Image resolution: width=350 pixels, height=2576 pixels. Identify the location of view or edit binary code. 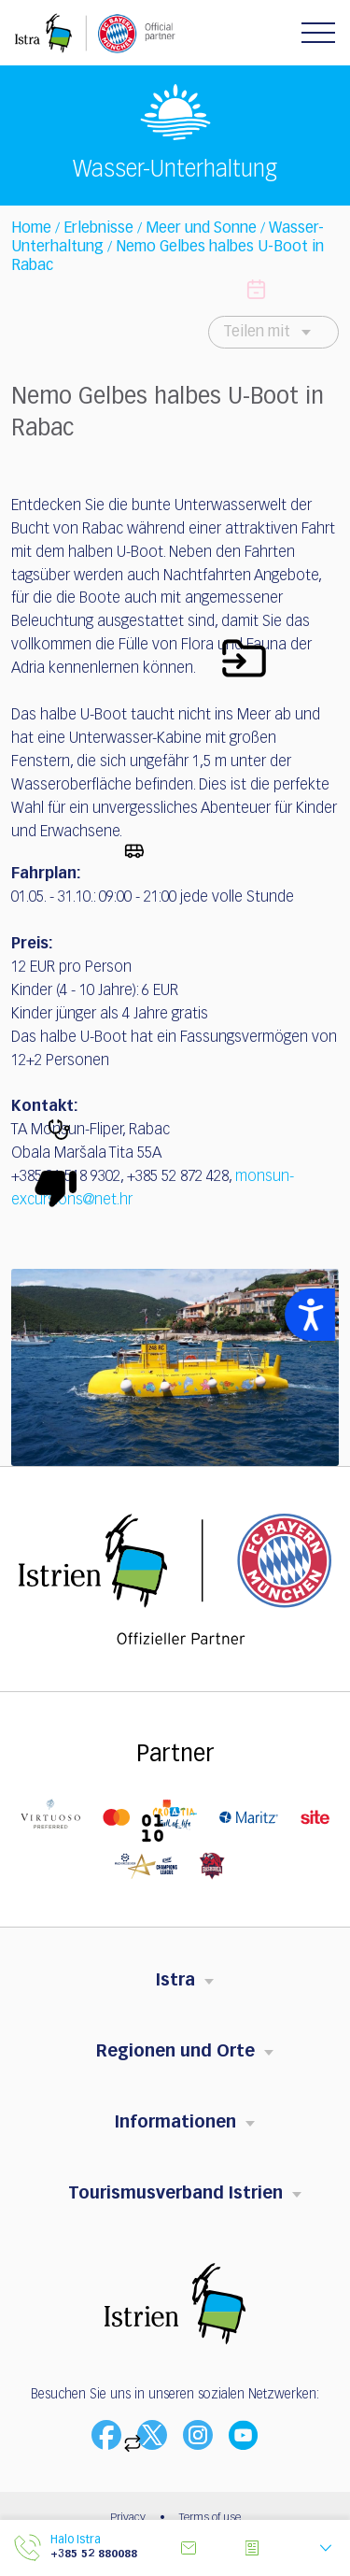
(152, 1828).